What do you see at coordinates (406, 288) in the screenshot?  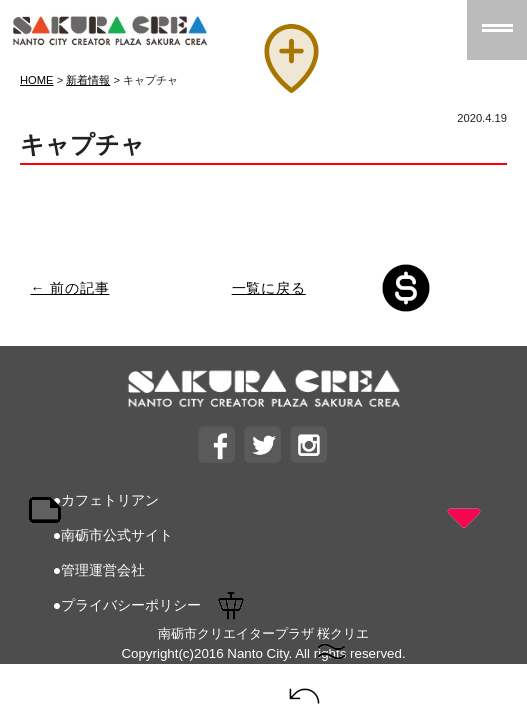 I see `view your account balance` at bounding box center [406, 288].